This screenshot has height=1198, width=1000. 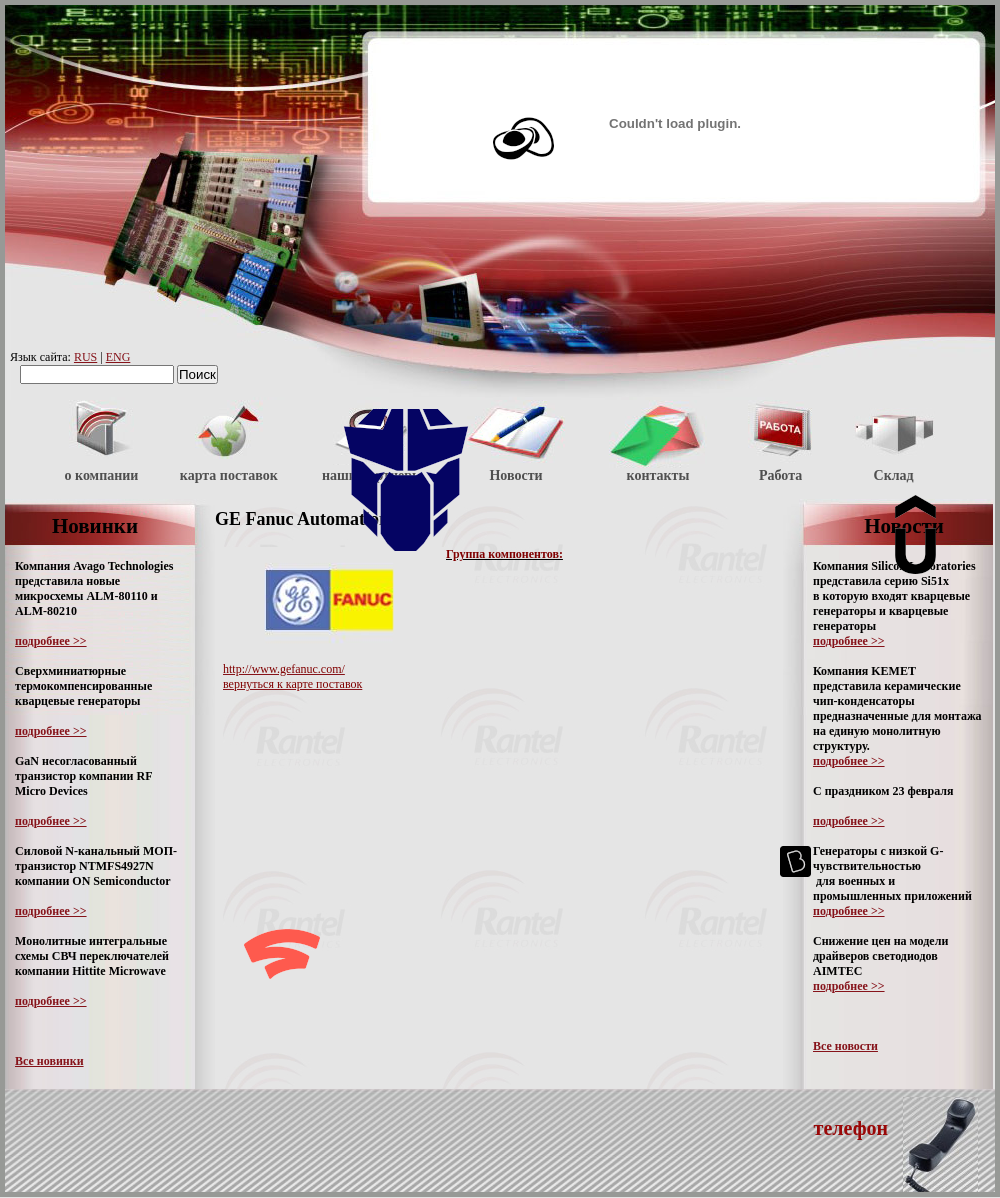 What do you see at coordinates (282, 954) in the screenshot?
I see `google stadia gaming service logo` at bounding box center [282, 954].